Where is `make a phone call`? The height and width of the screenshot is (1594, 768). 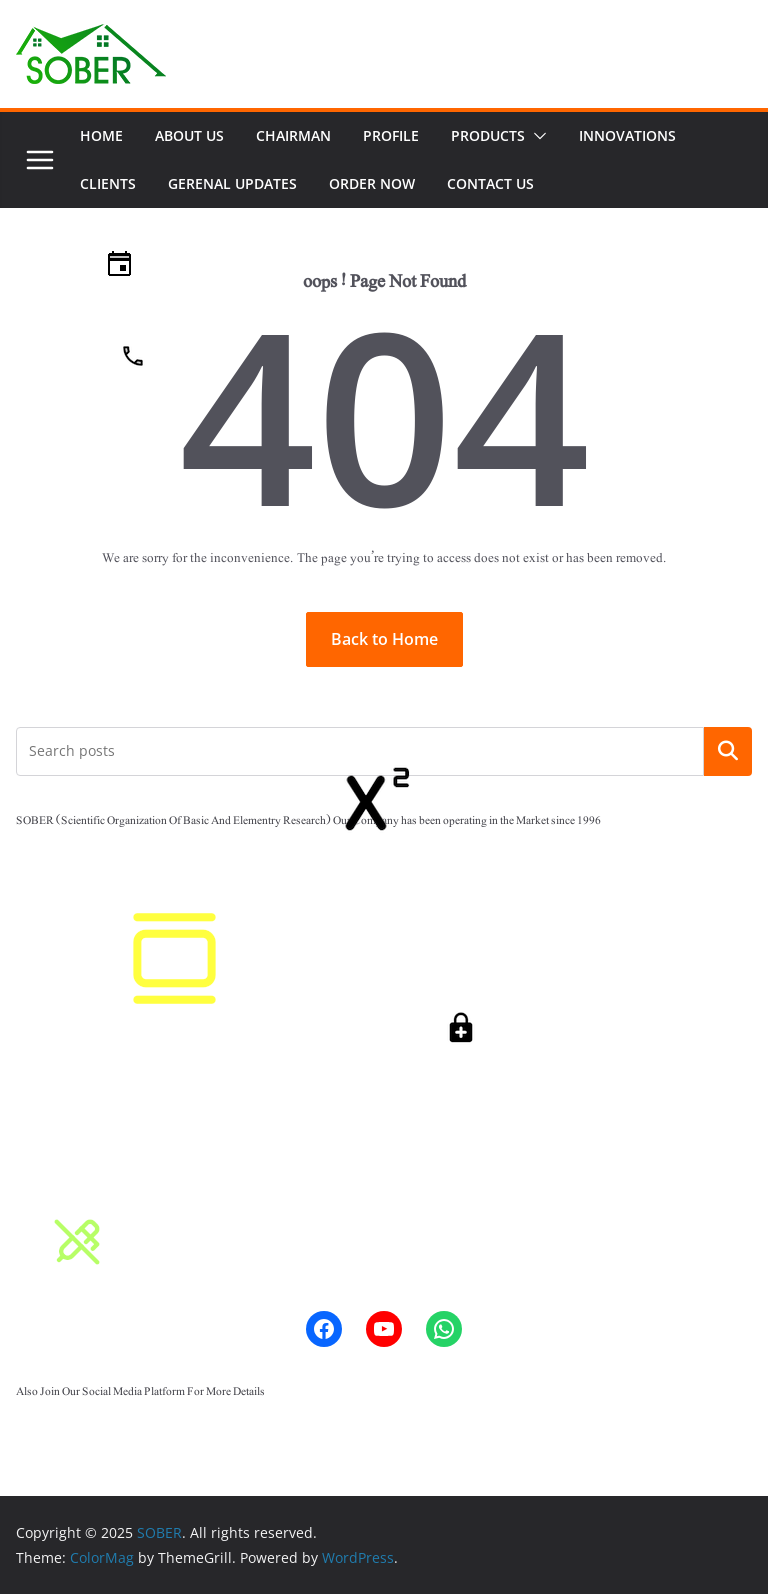 make a phone call is located at coordinates (133, 356).